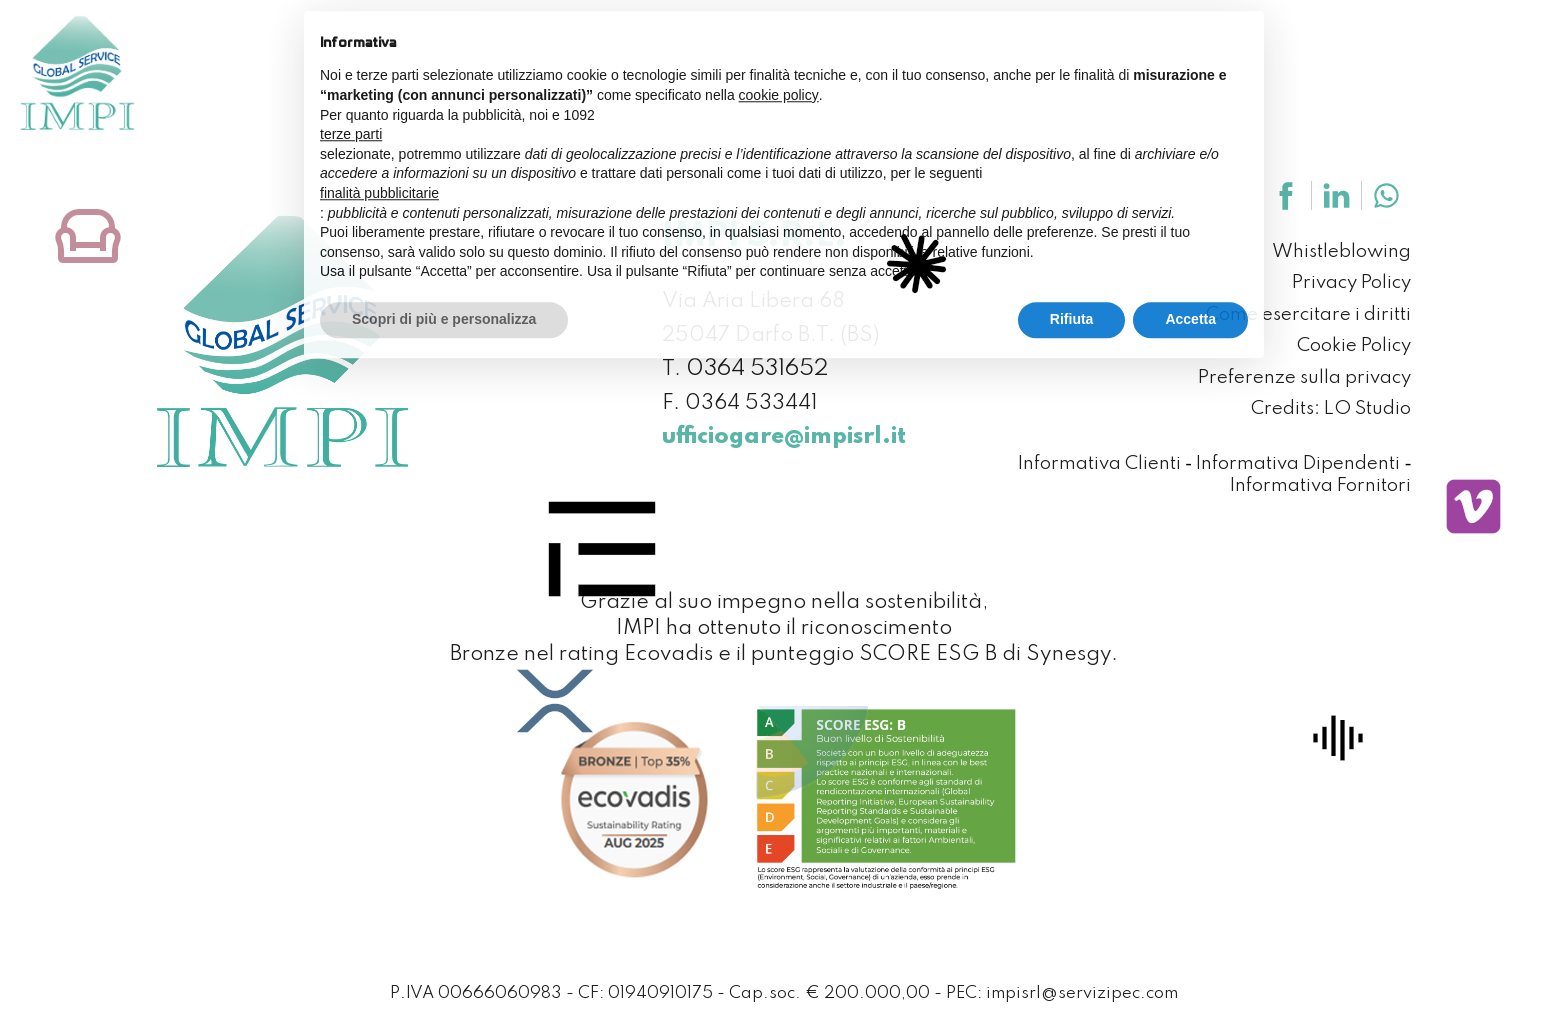 This screenshot has width=1568, height=1013. Describe the element at coordinates (1338, 738) in the screenshot. I see `voice recognition or audio input active` at that location.